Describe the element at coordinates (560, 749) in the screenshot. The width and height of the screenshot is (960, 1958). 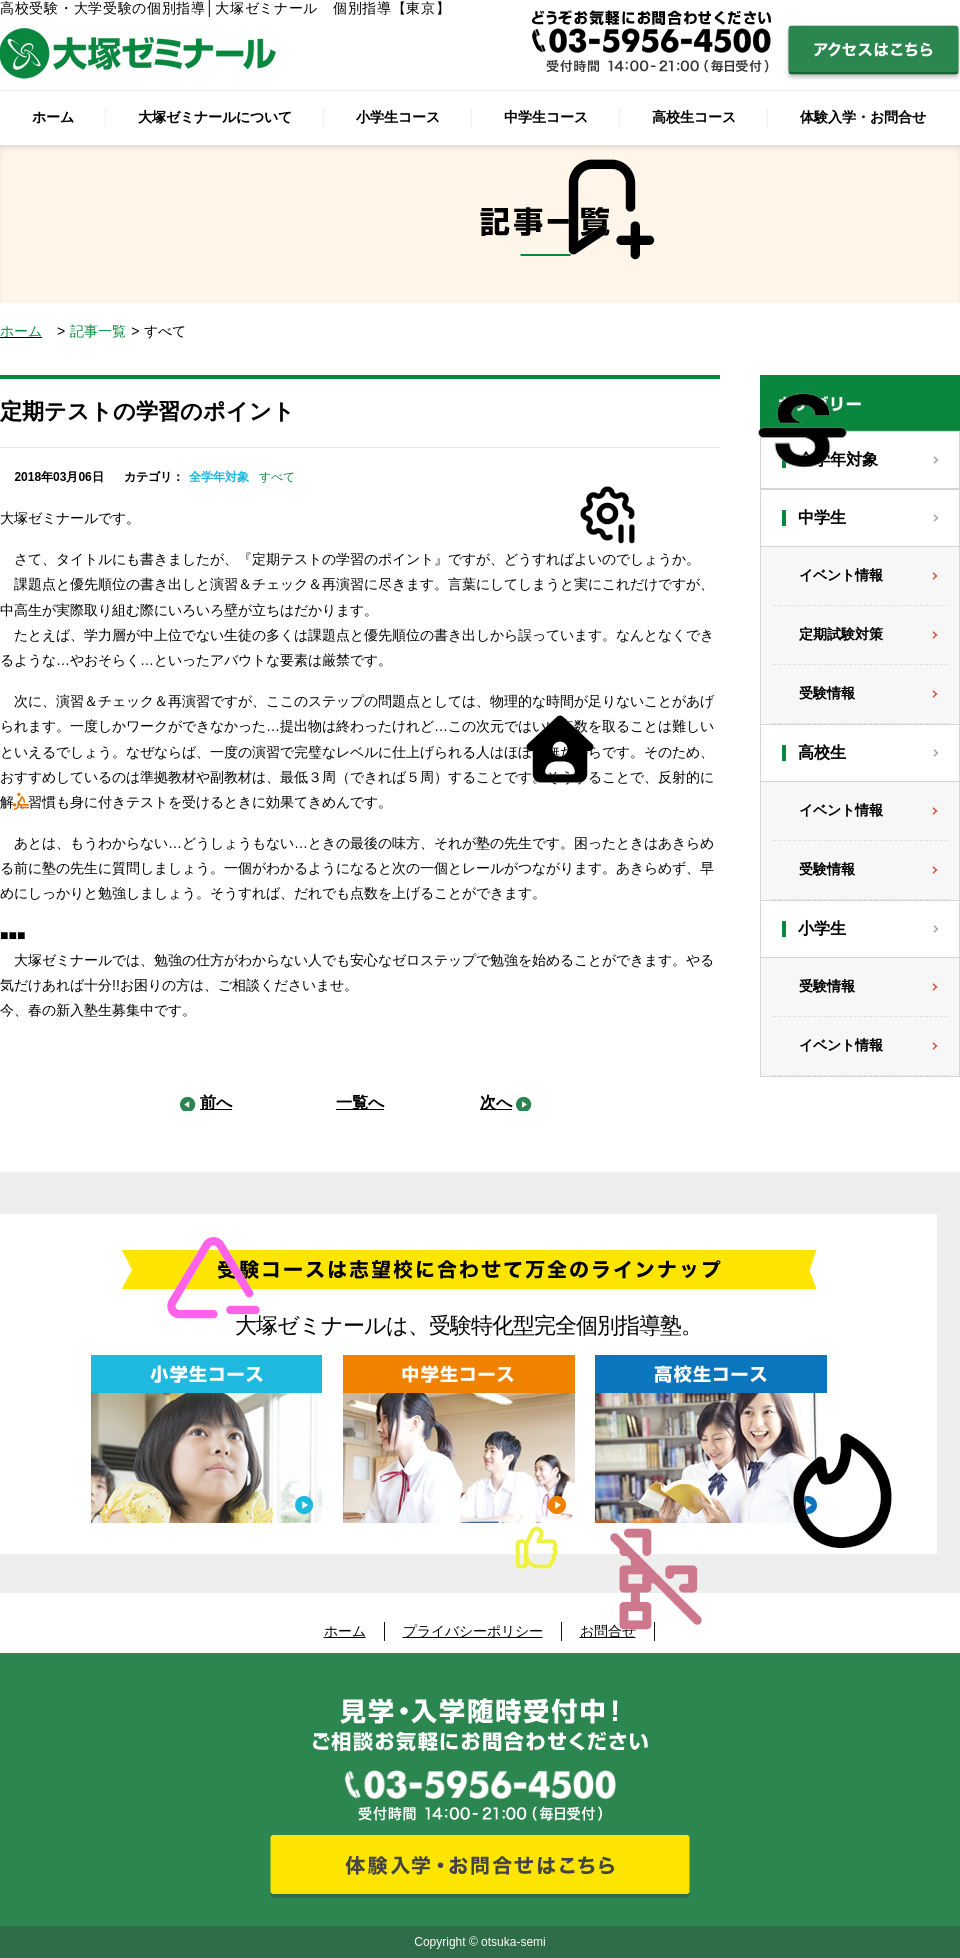
I see `view your home profile` at that location.